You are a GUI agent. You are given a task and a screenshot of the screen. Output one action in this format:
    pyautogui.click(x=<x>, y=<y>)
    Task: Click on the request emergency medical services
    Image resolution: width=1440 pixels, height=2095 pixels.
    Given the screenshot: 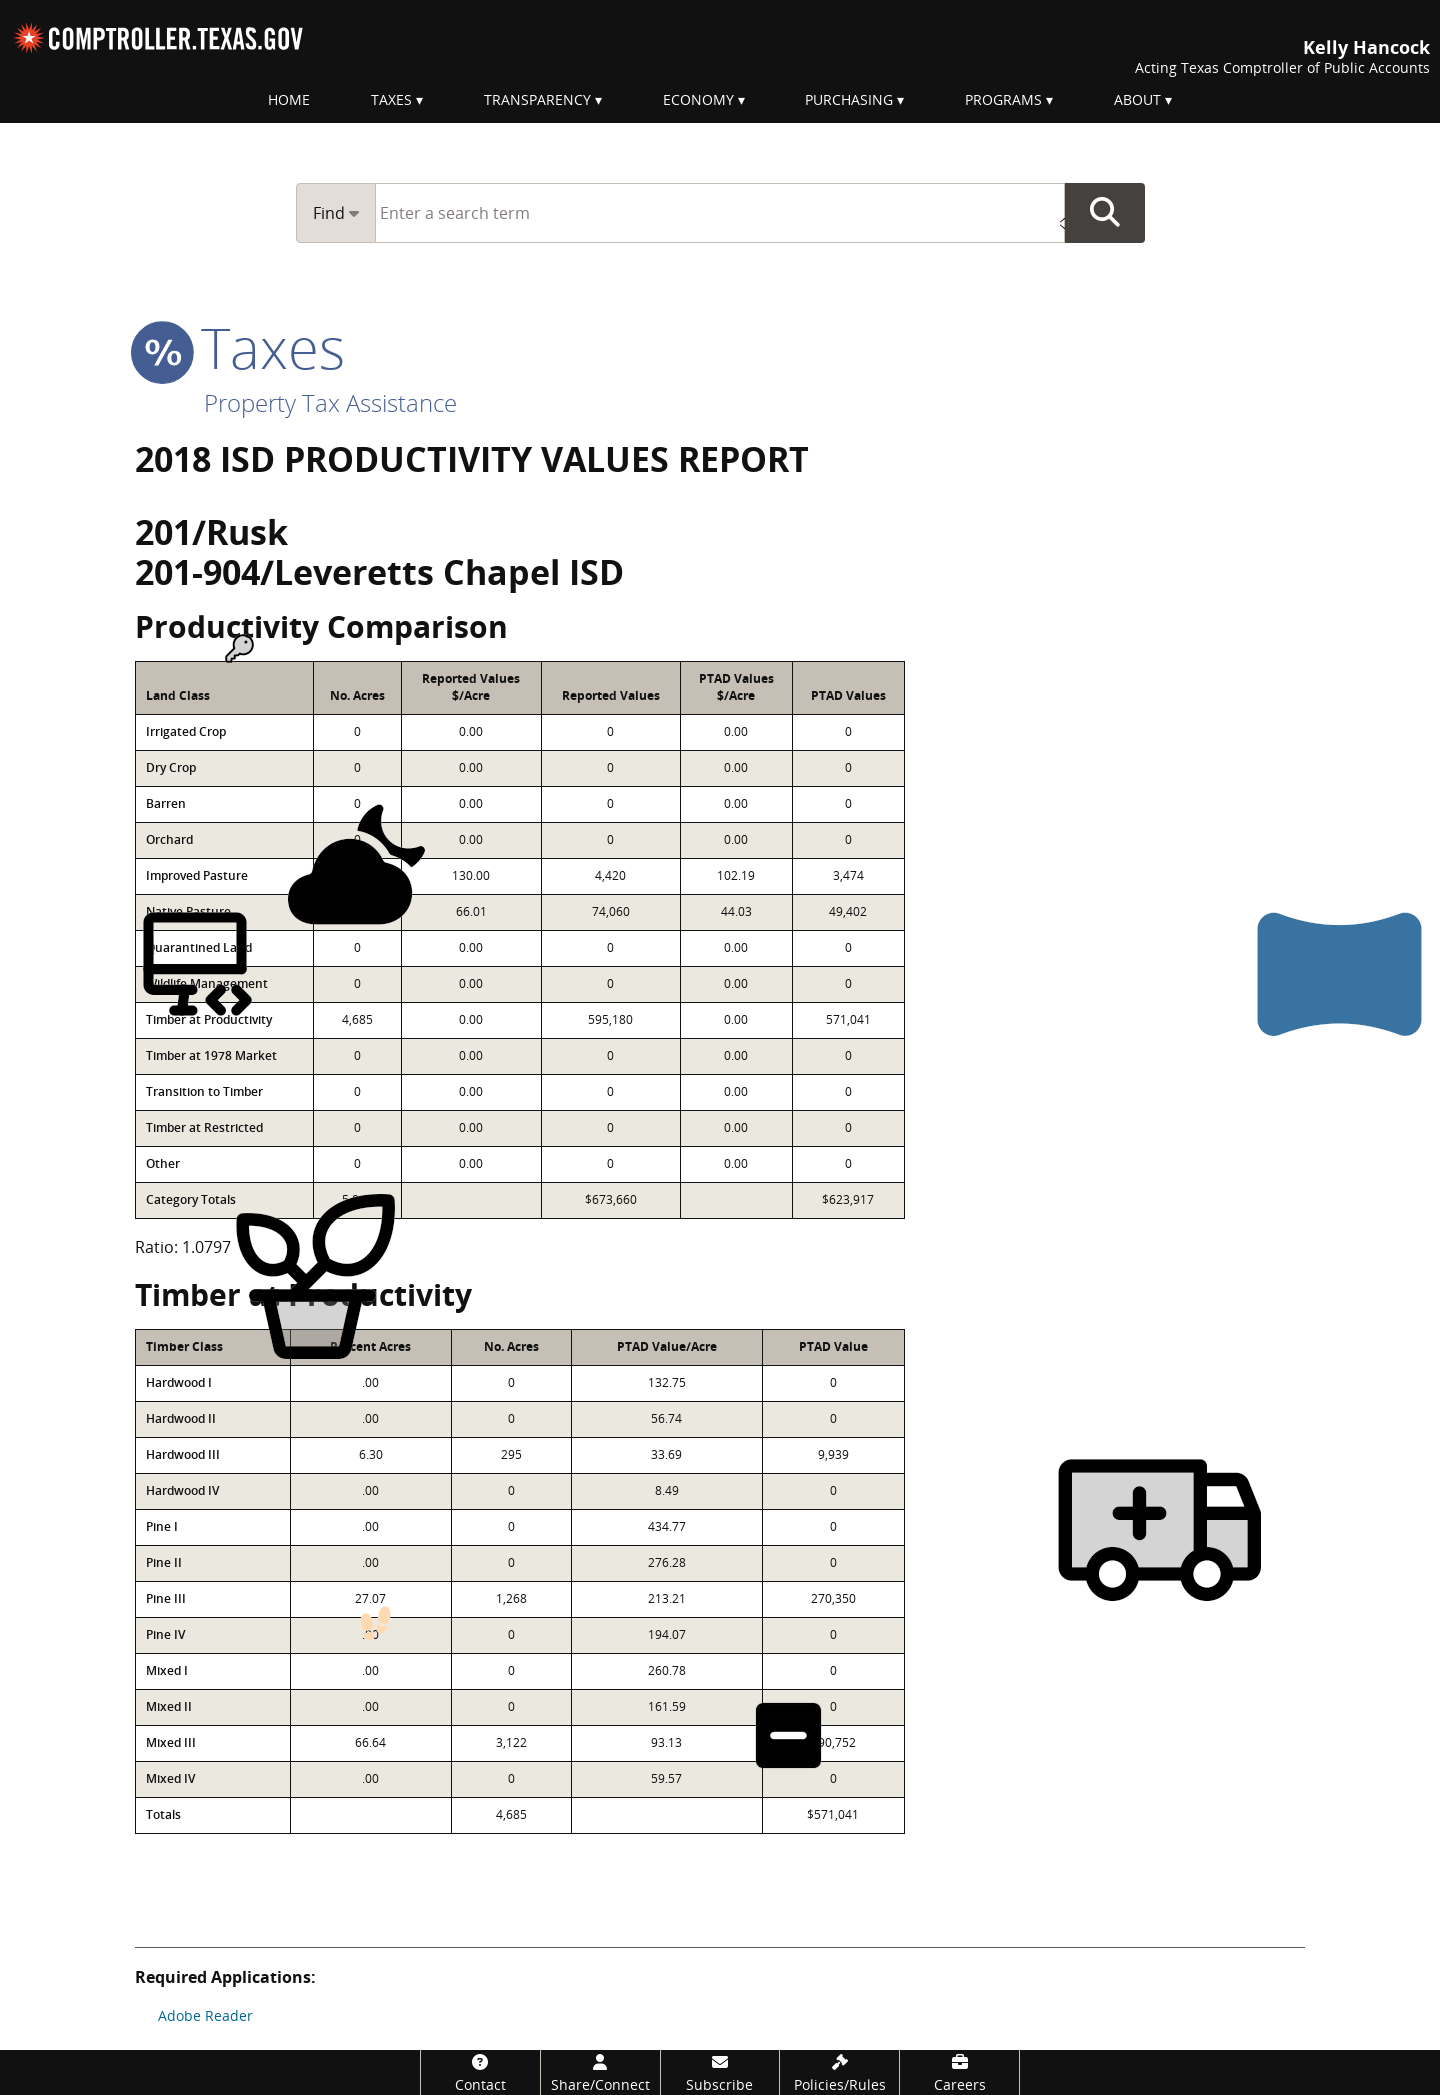 What is the action you would take?
    pyautogui.click(x=1153, y=1520)
    